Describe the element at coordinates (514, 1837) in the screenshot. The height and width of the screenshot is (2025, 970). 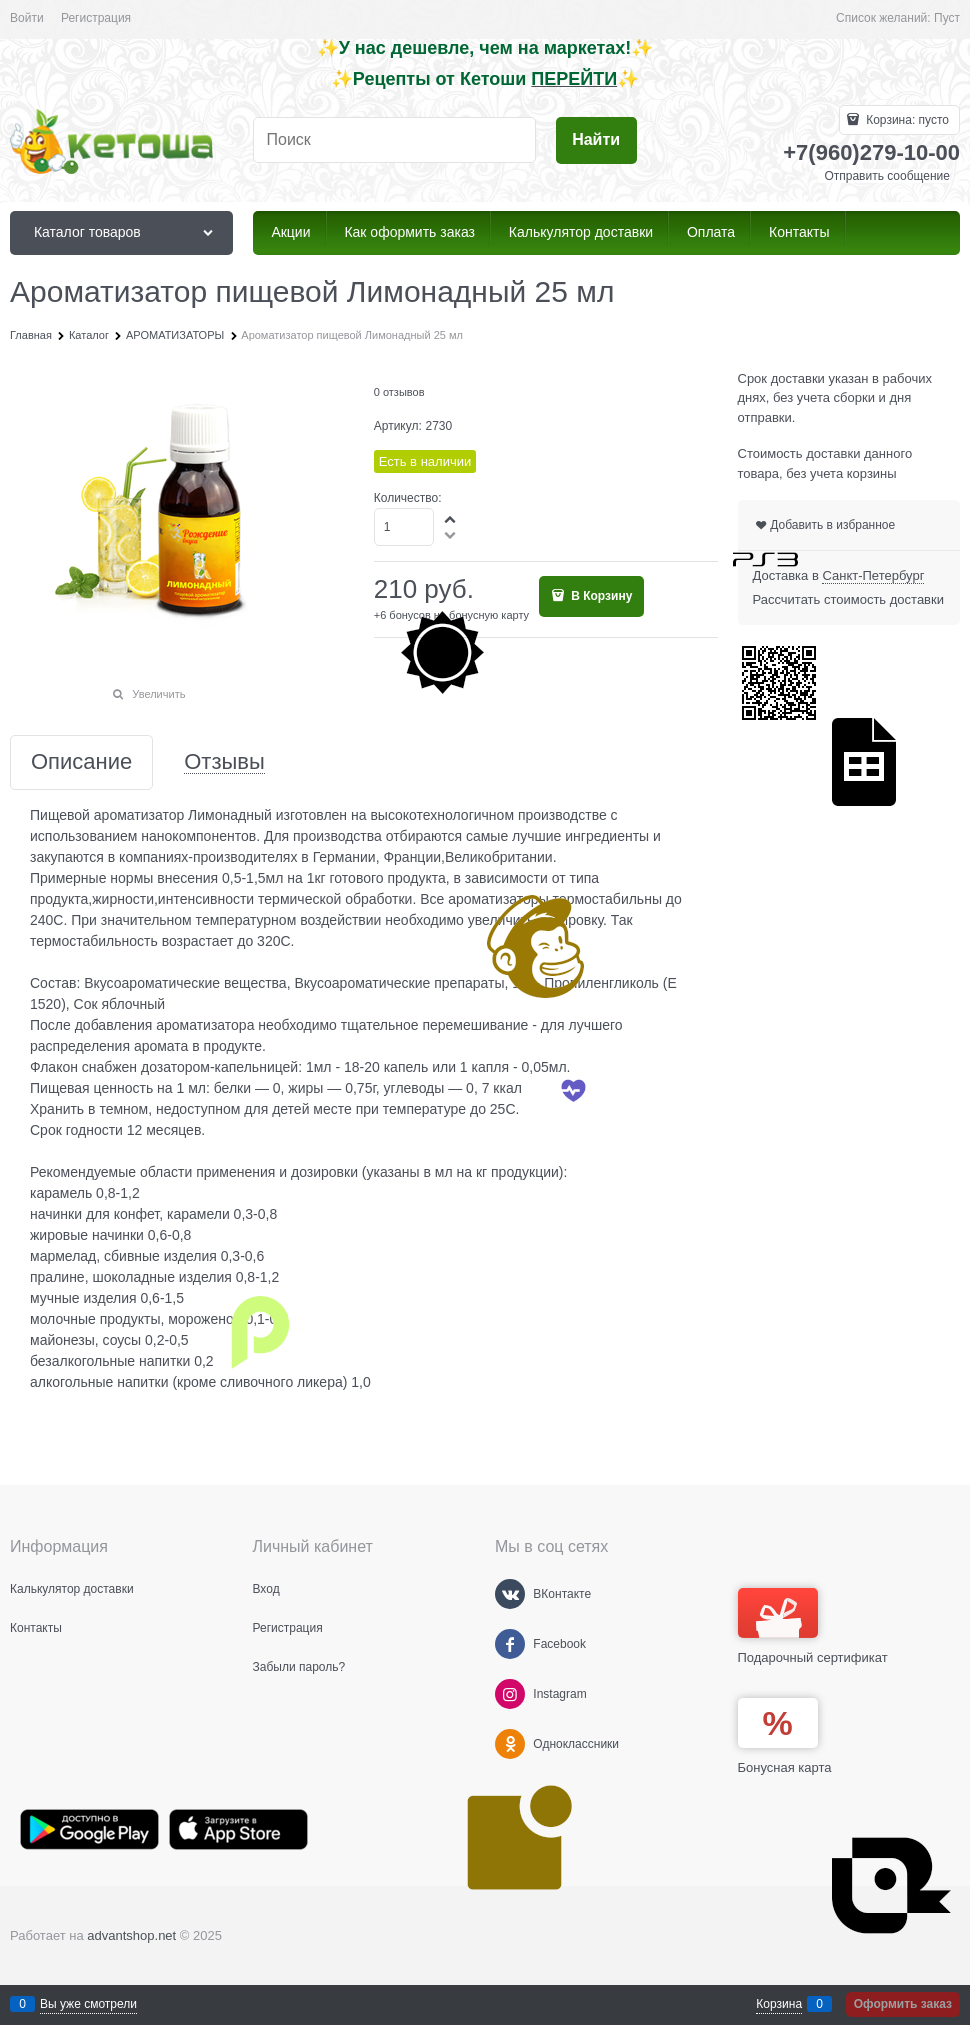
I see `indicates new notifications or unread alerts` at that location.